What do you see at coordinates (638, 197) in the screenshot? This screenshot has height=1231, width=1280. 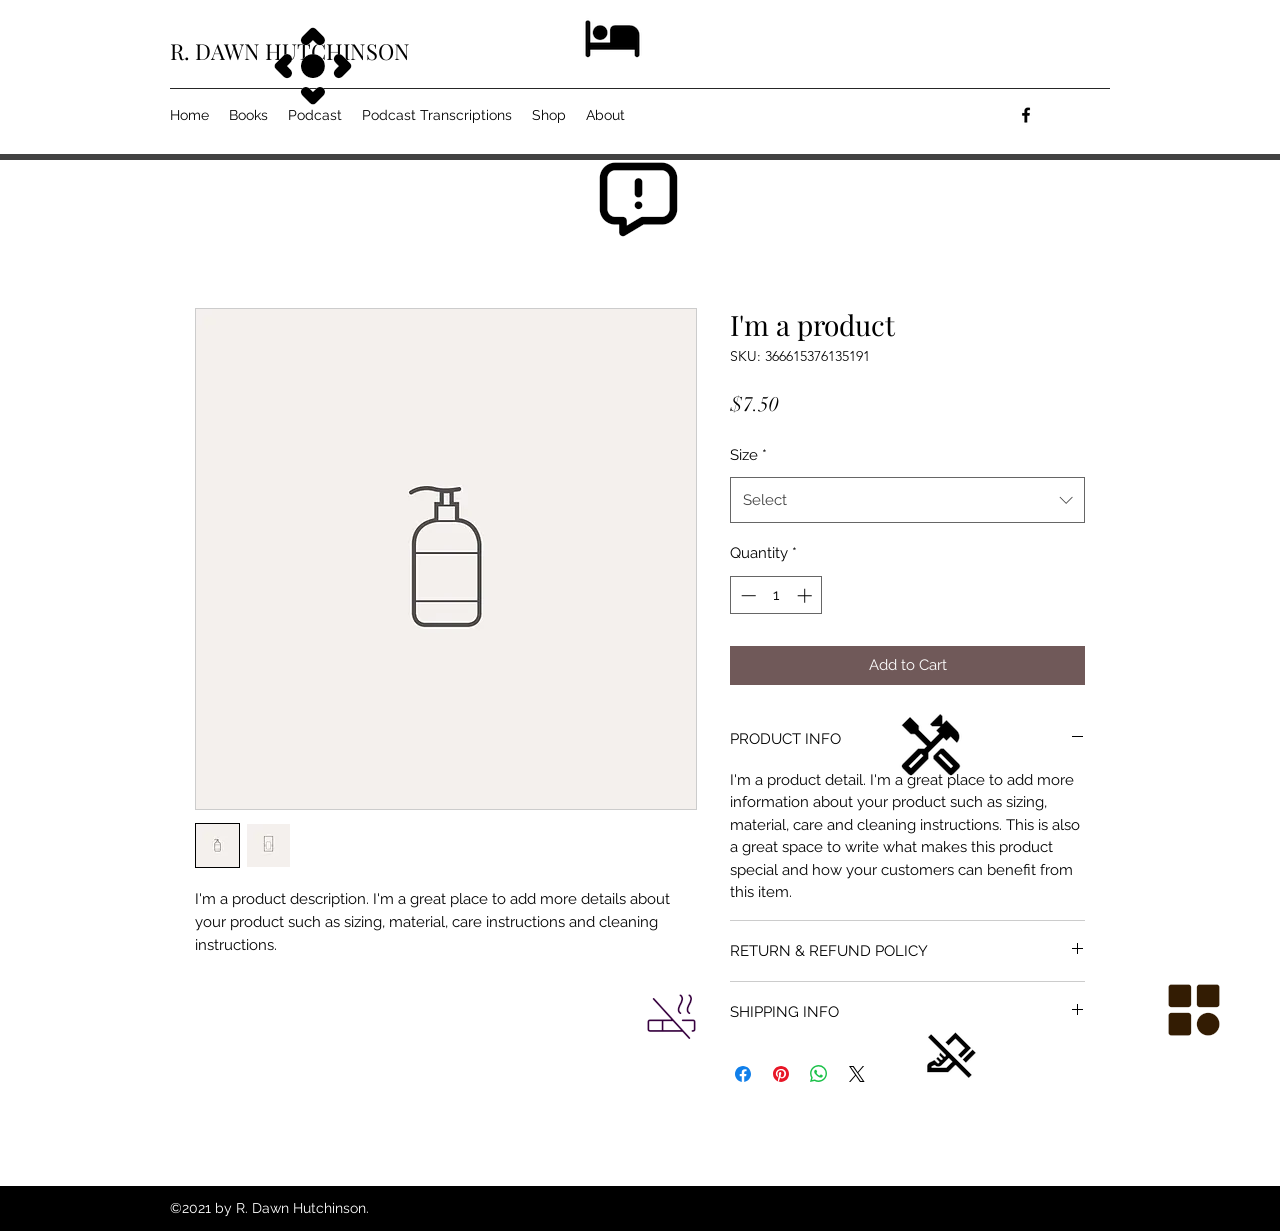 I see `report a message or conversation` at bounding box center [638, 197].